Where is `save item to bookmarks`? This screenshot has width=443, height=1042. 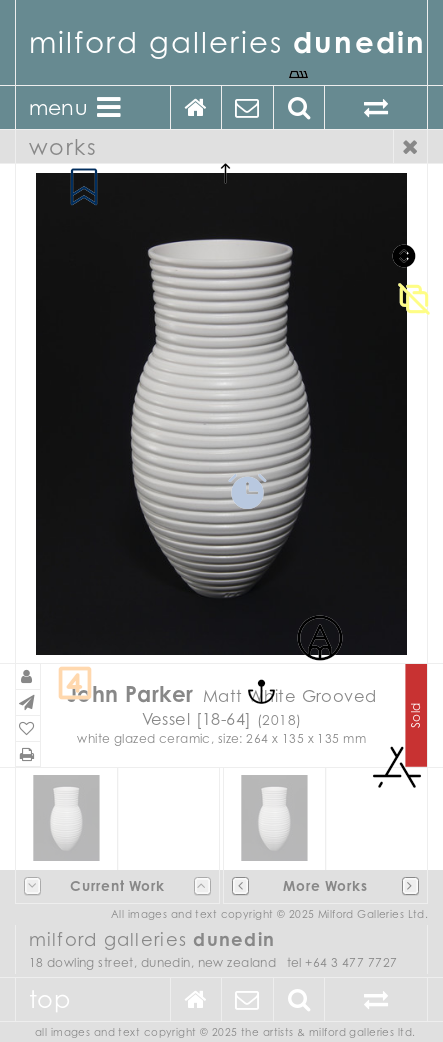
save item to bookmarks is located at coordinates (84, 186).